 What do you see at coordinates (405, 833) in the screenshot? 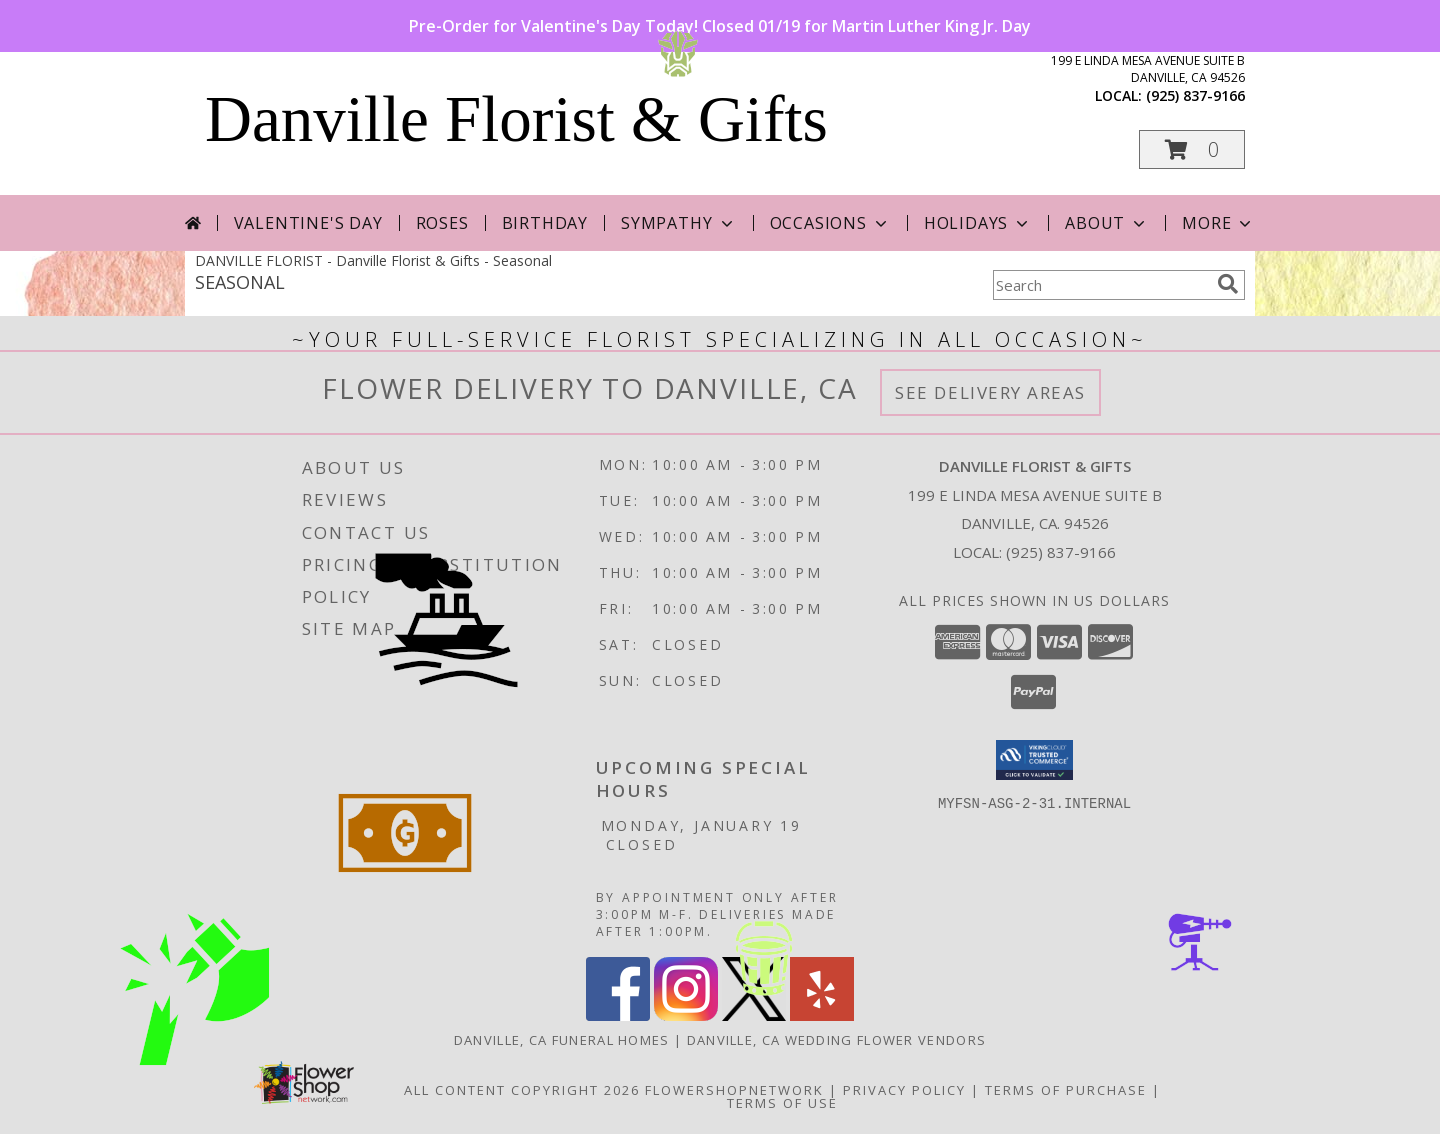
I see `view your wallet or balance` at bounding box center [405, 833].